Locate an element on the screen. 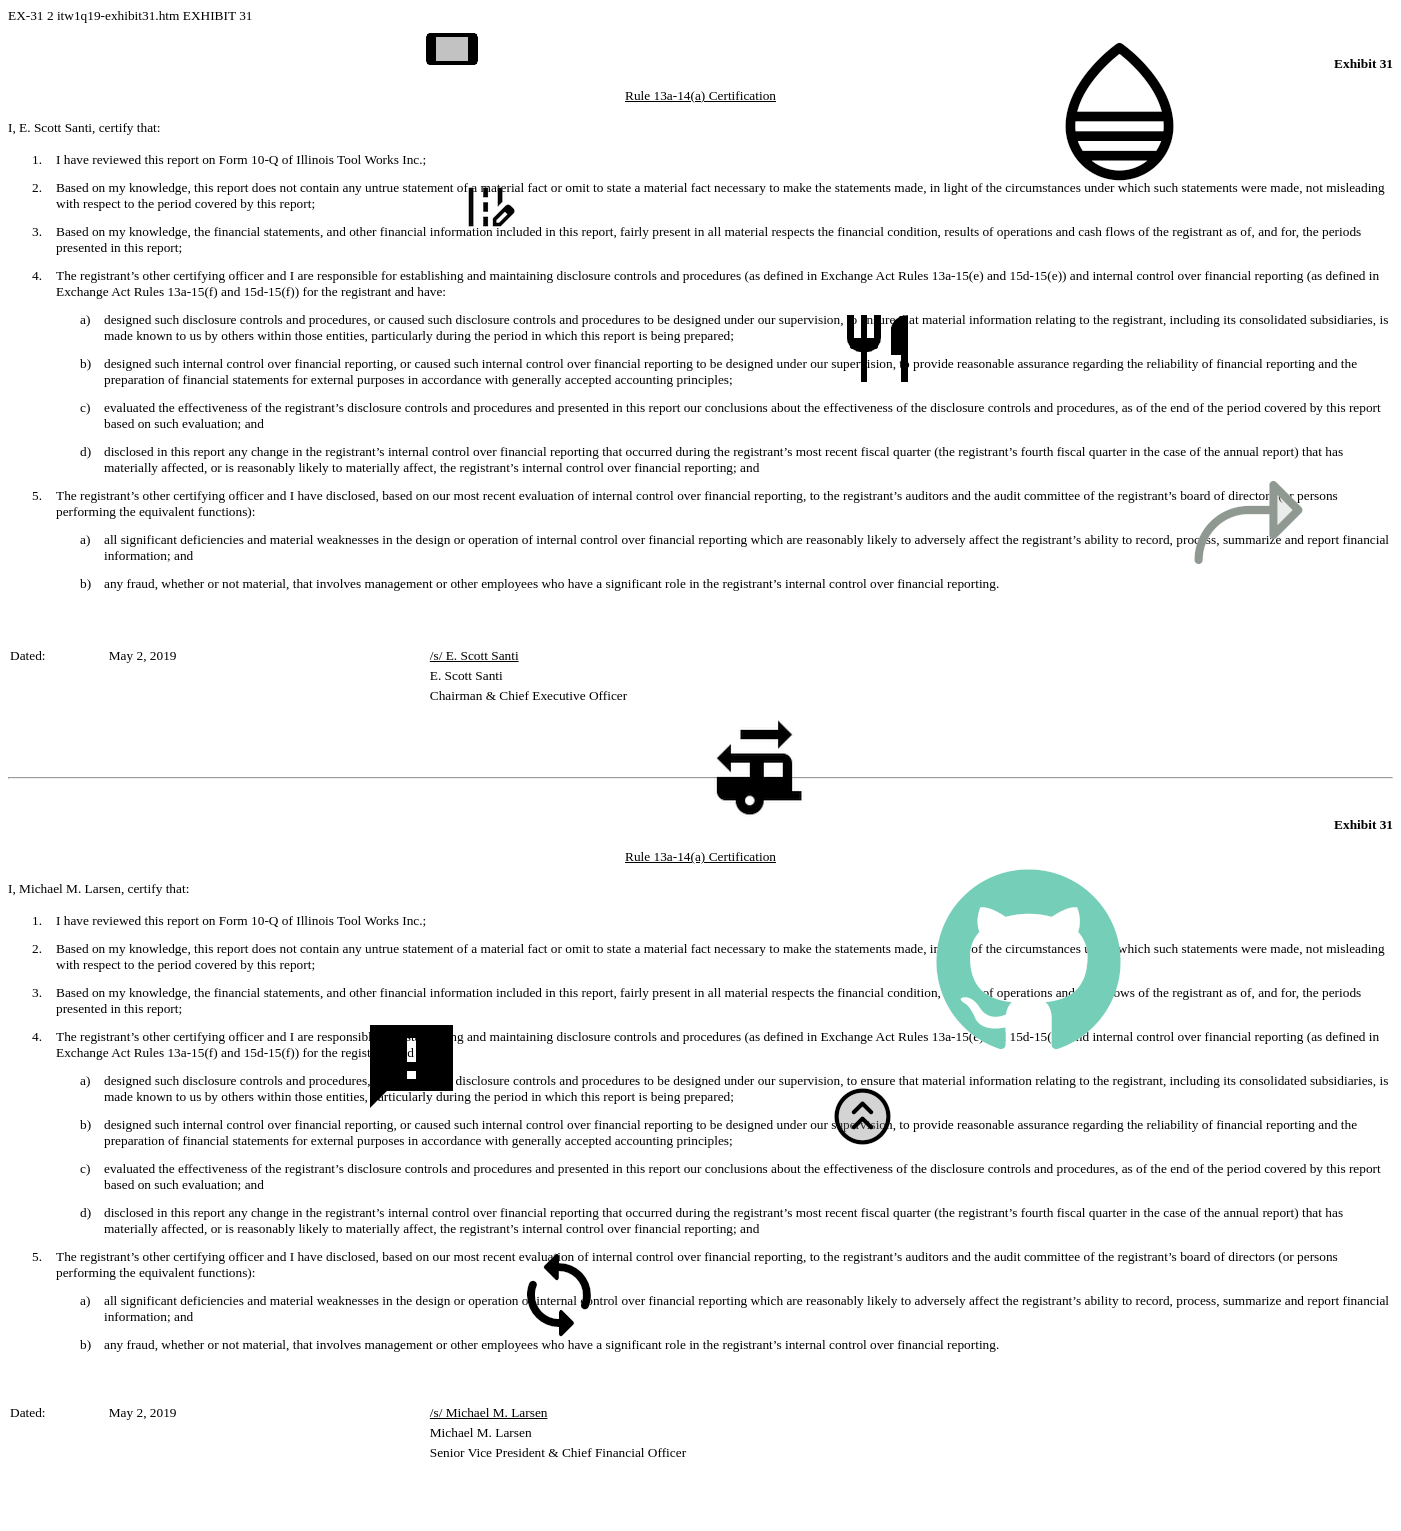 This screenshot has height=1531, width=1401. find nearby restaurants is located at coordinates (877, 348).